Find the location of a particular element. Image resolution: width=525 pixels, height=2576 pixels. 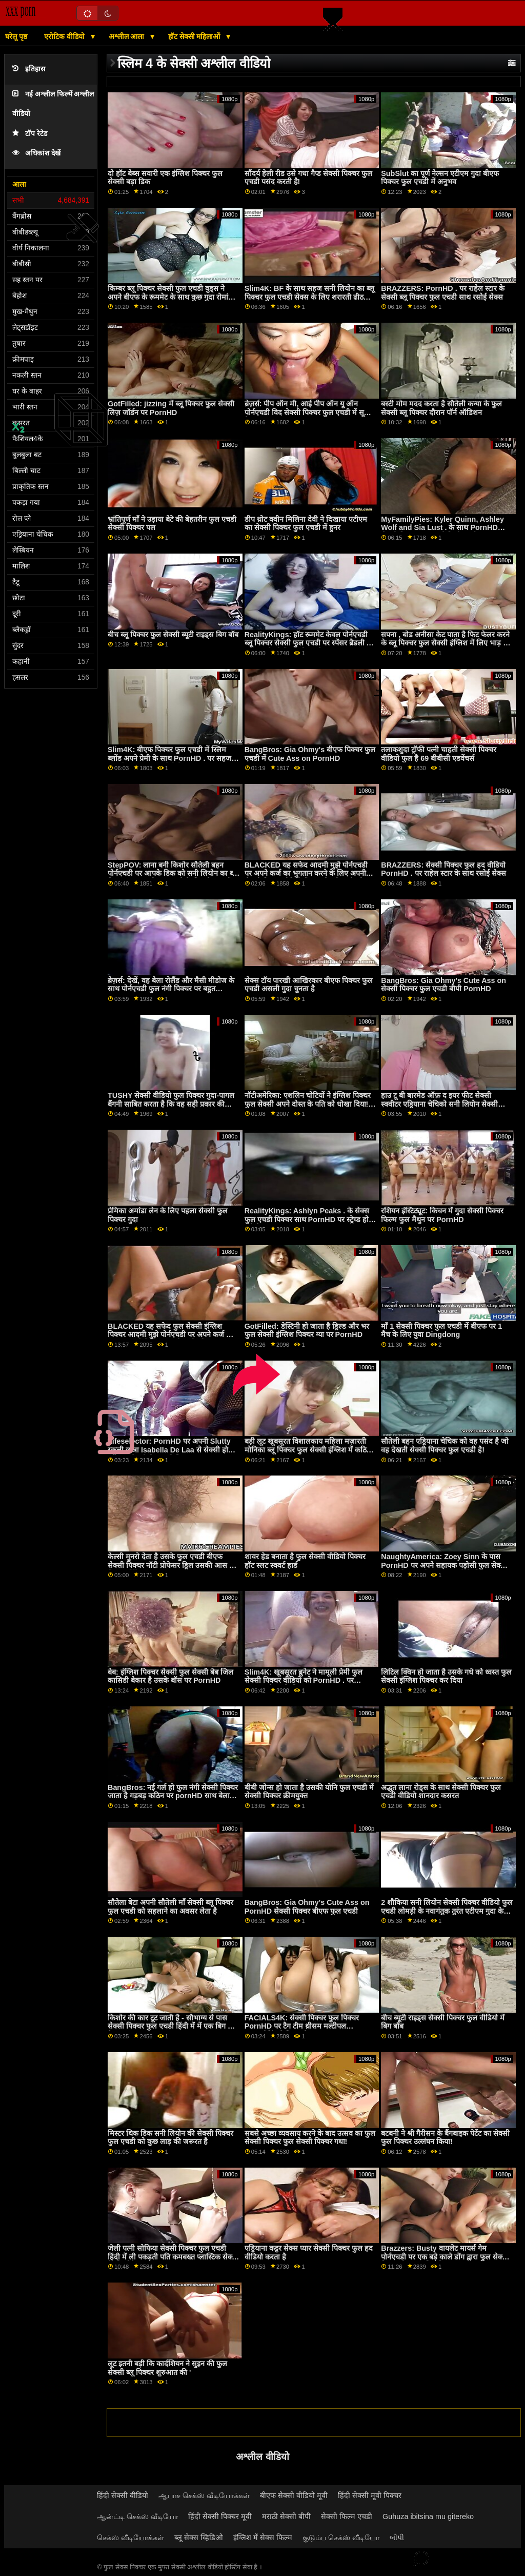

open JSON file is located at coordinates (116, 1432).